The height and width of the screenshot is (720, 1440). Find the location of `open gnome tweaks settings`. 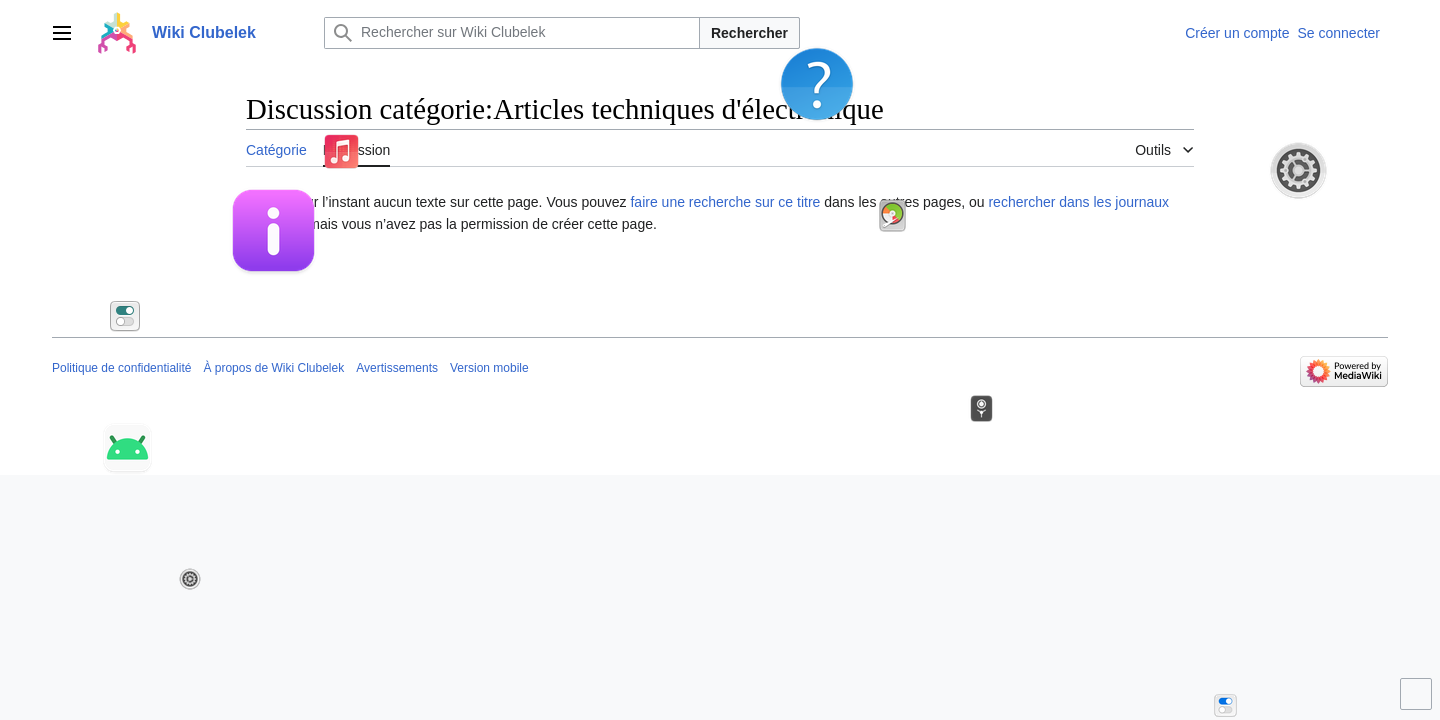

open gnome tweaks settings is located at coordinates (125, 316).